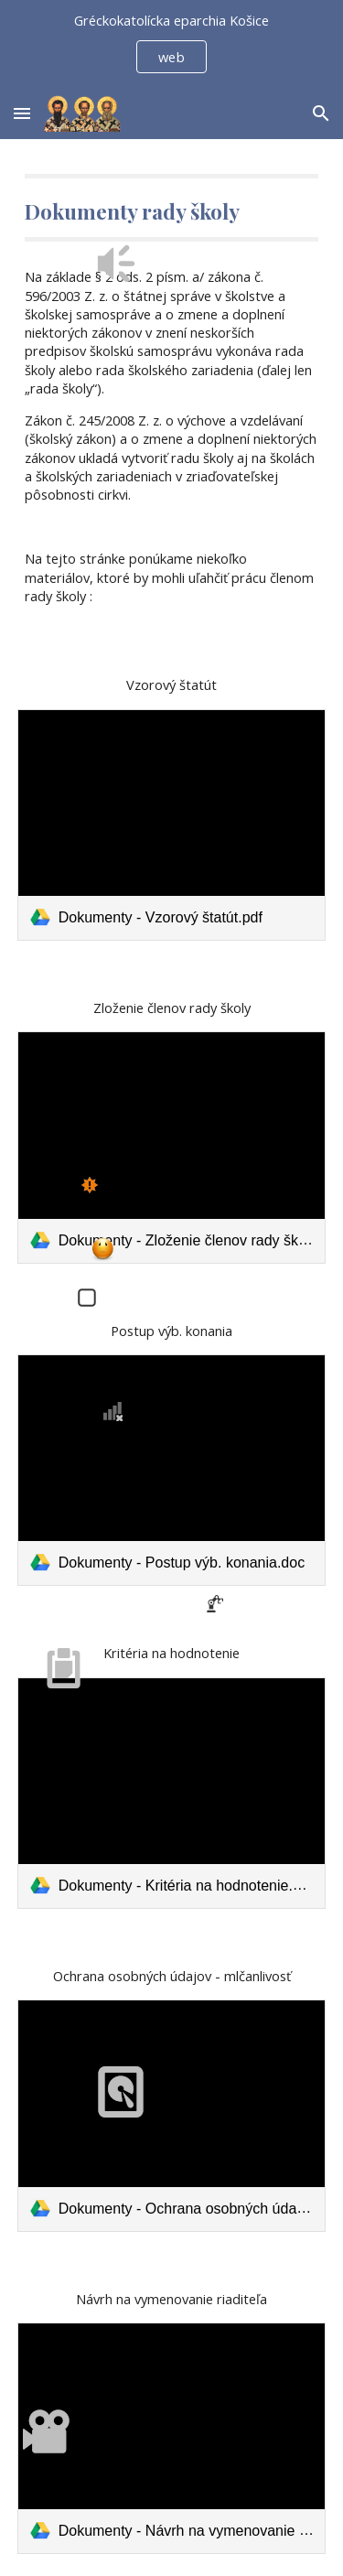  I want to click on paste content from clipboard, so click(65, 1668).